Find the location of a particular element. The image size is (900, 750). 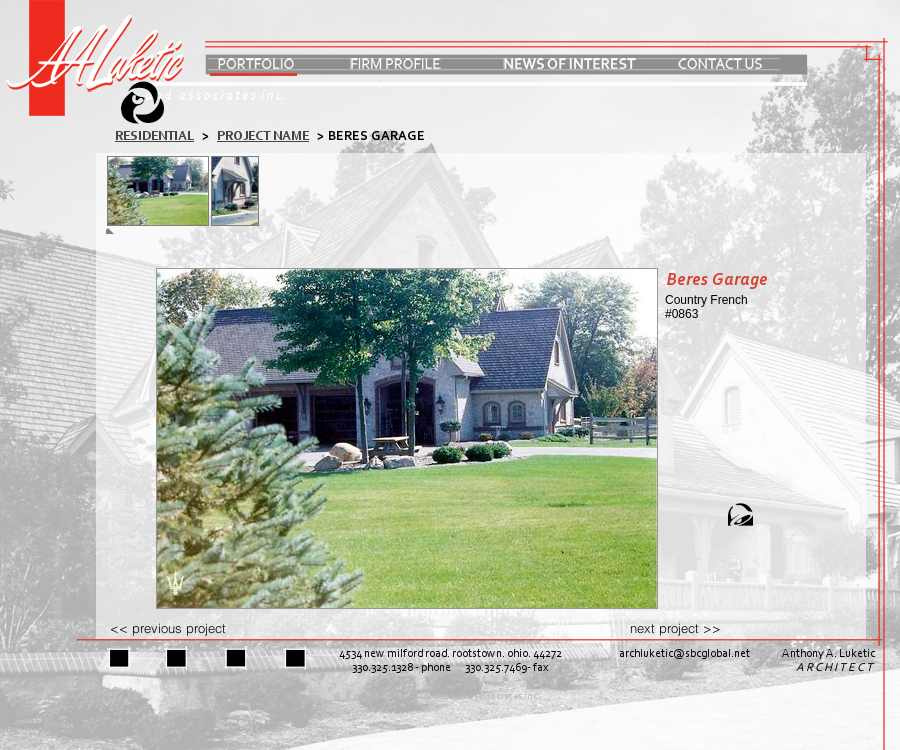

FerretDB brand logo is located at coordinates (142, 102).